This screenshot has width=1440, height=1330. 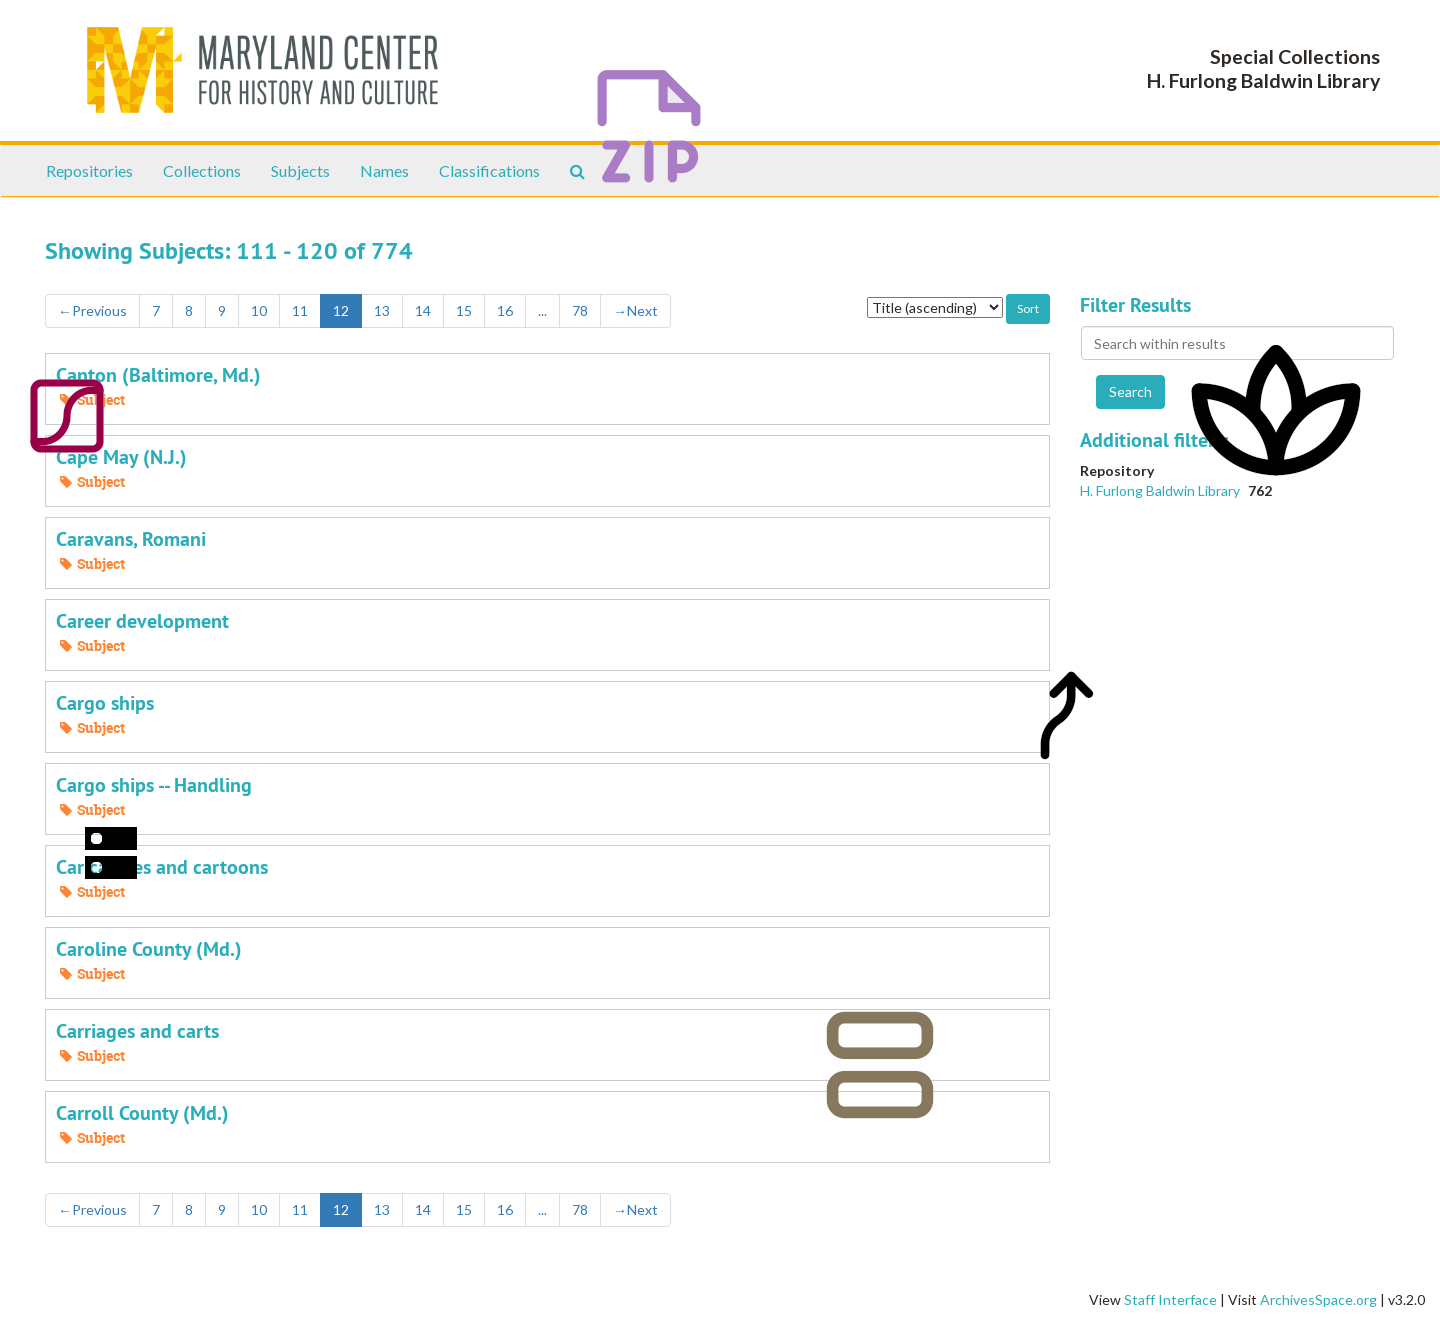 I want to click on adjust display contrast settings, so click(x=67, y=416).